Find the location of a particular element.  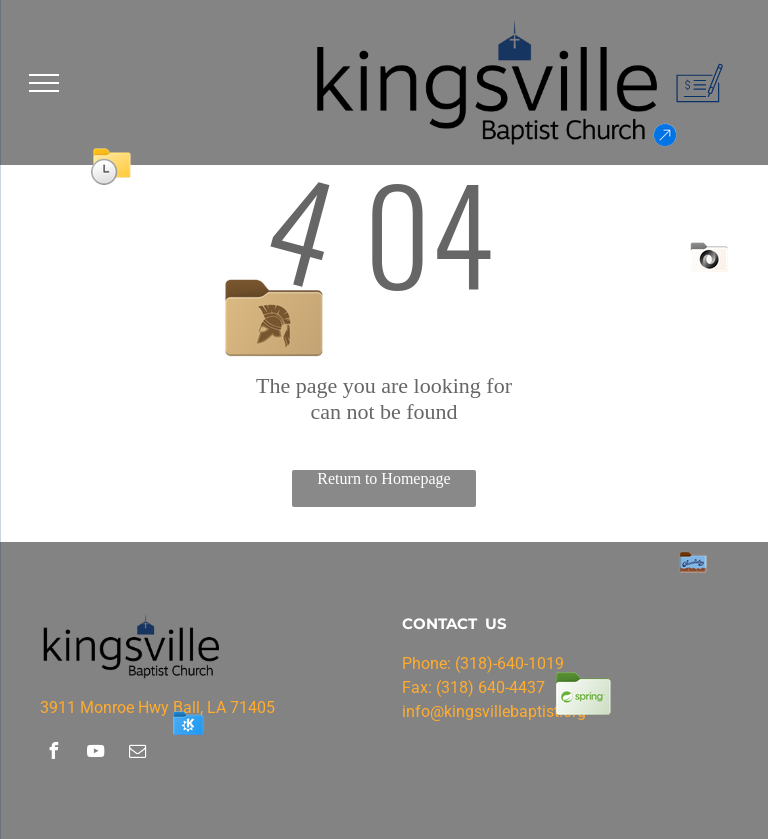

open kde application files folder is located at coordinates (188, 724).